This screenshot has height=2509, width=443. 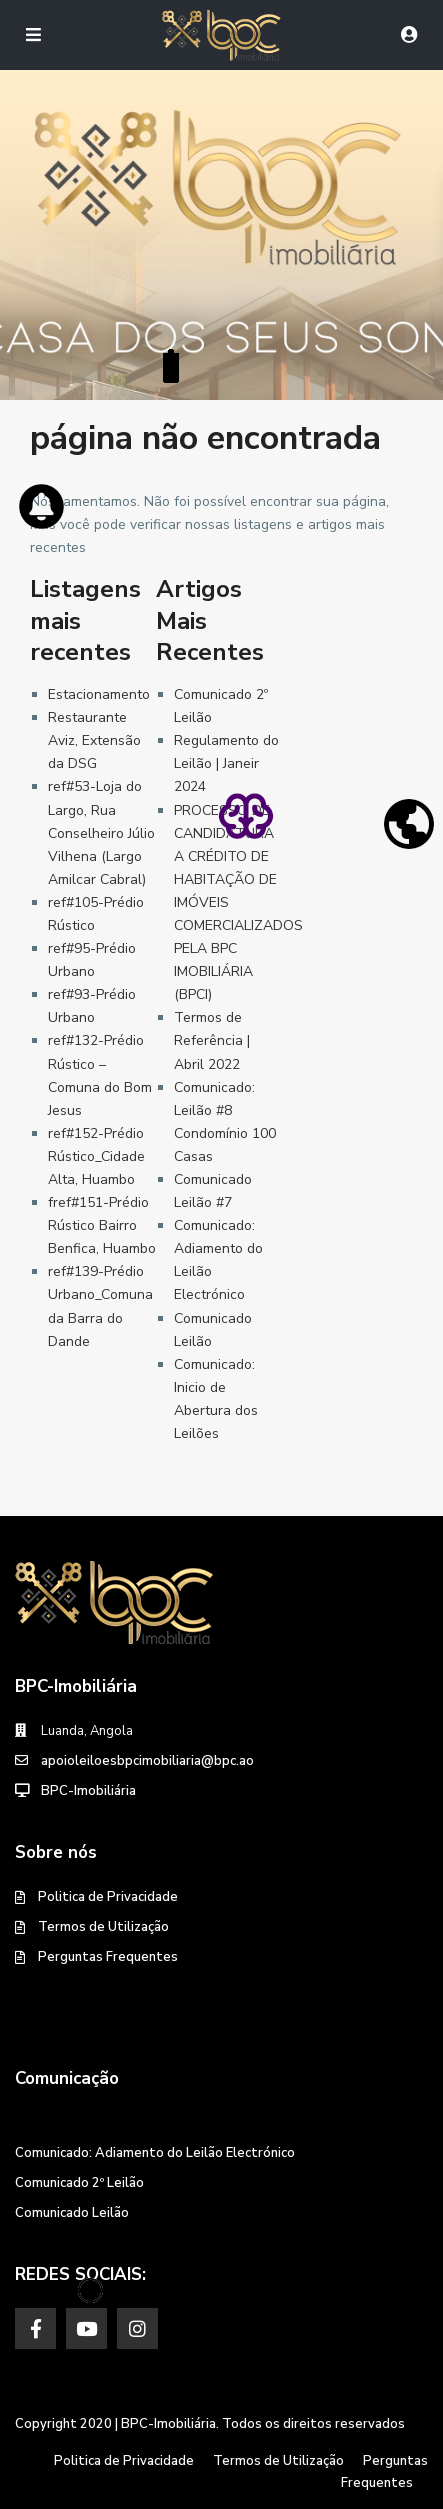 I want to click on access AI or smart features, so click(x=246, y=817).